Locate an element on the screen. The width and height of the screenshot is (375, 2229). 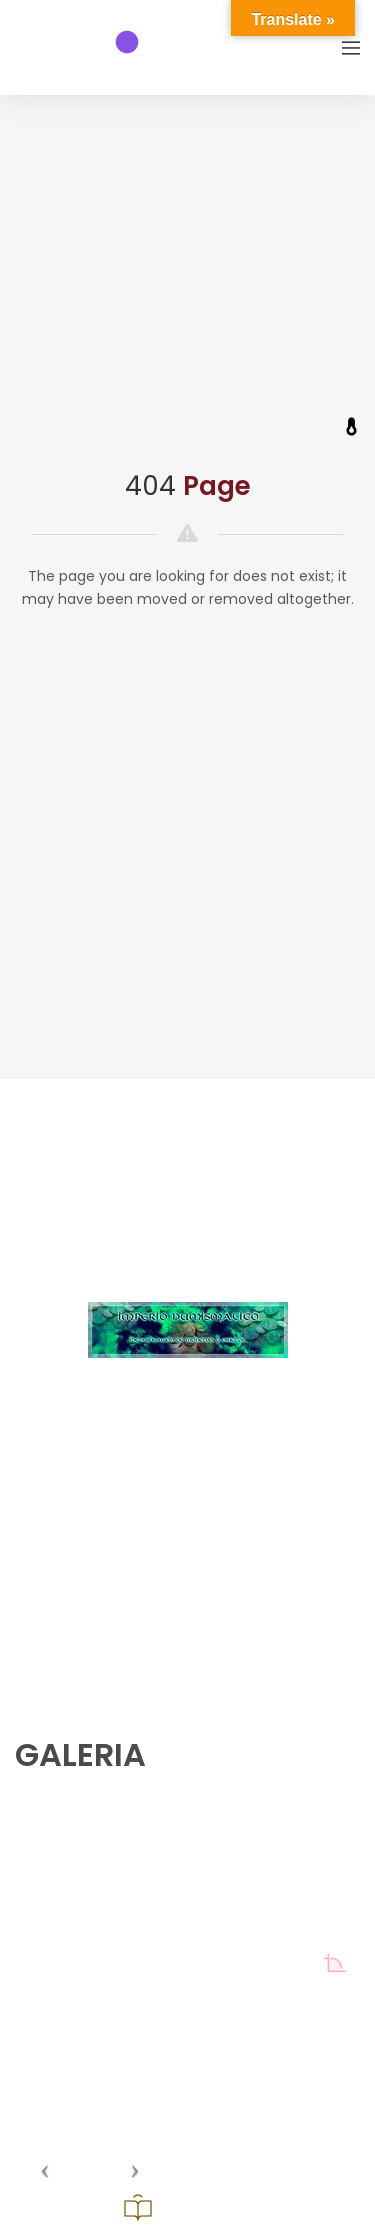
view user profile or contact details is located at coordinates (138, 2207).